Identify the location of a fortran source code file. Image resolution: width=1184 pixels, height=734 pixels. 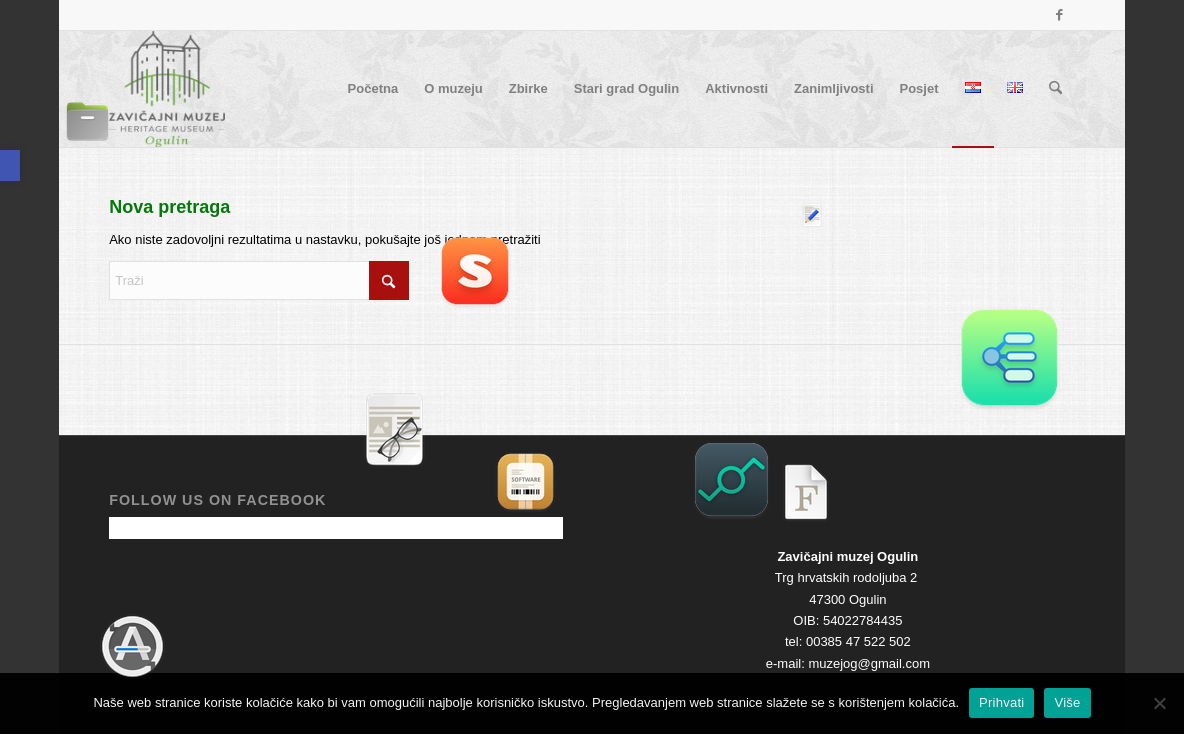
(806, 493).